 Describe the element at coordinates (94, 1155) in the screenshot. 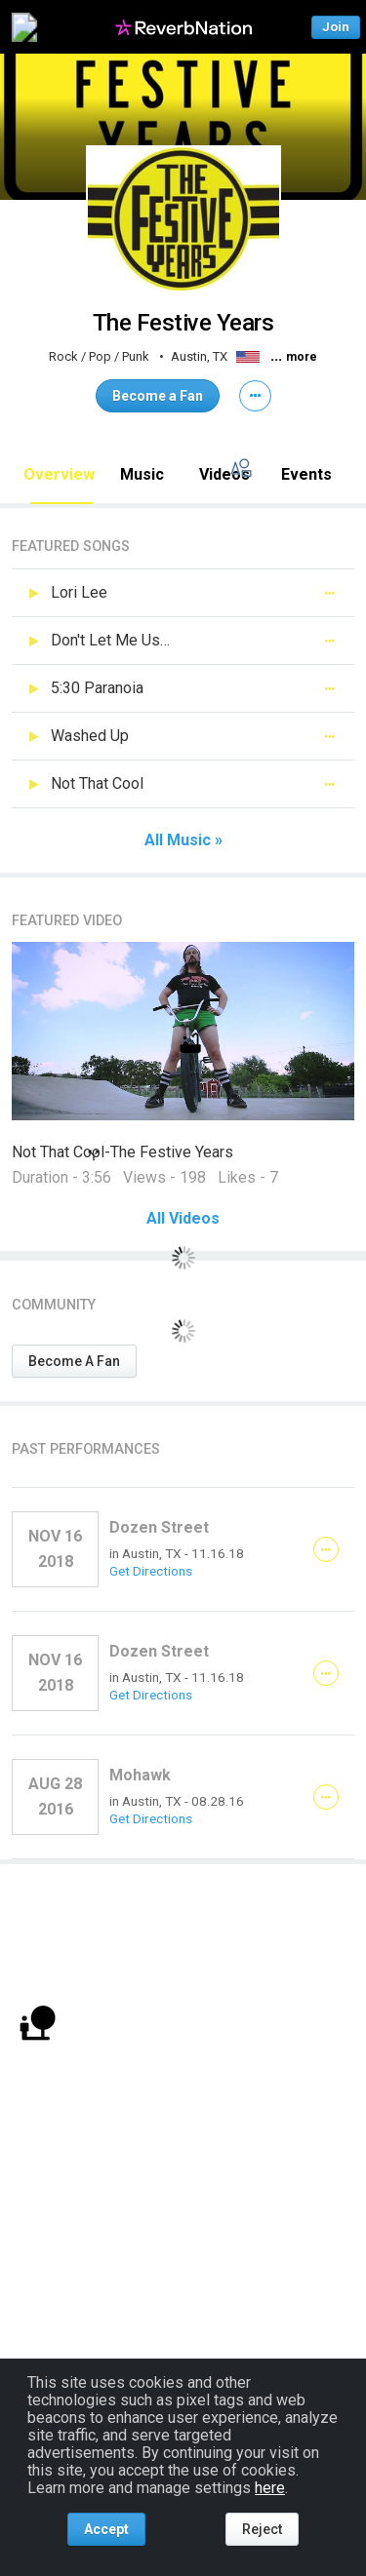

I see `split or fork a call to multiple recipients` at that location.